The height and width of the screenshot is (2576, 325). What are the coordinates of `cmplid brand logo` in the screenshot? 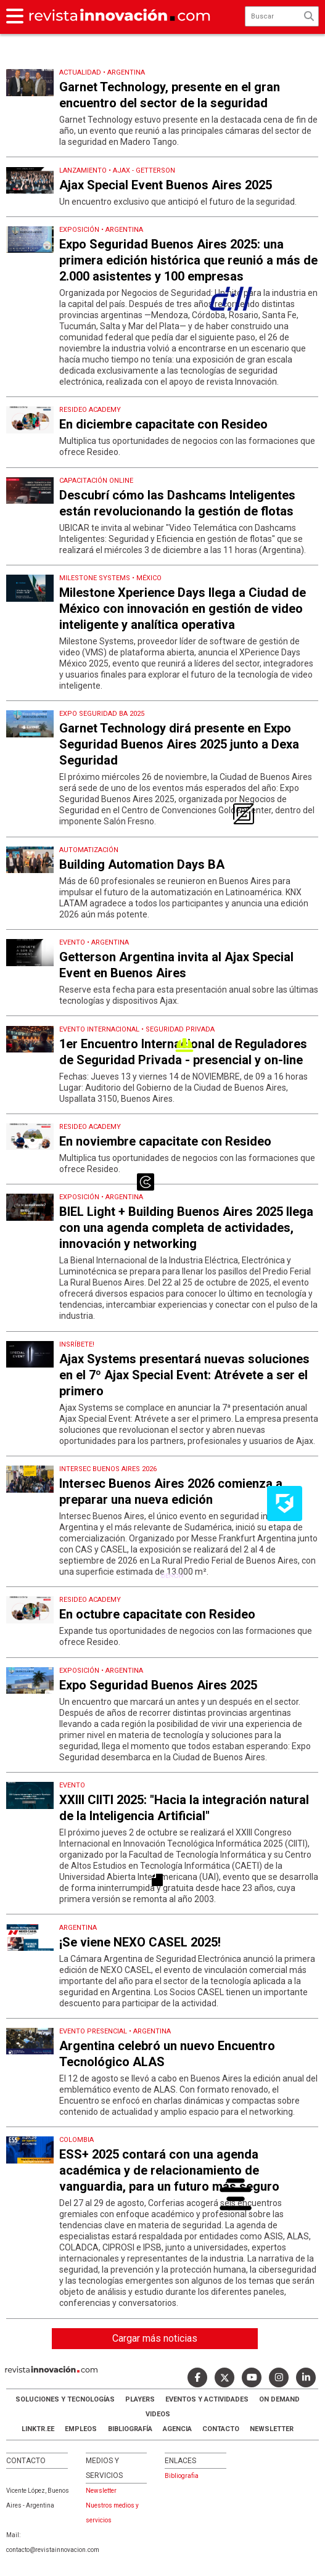 It's located at (231, 298).